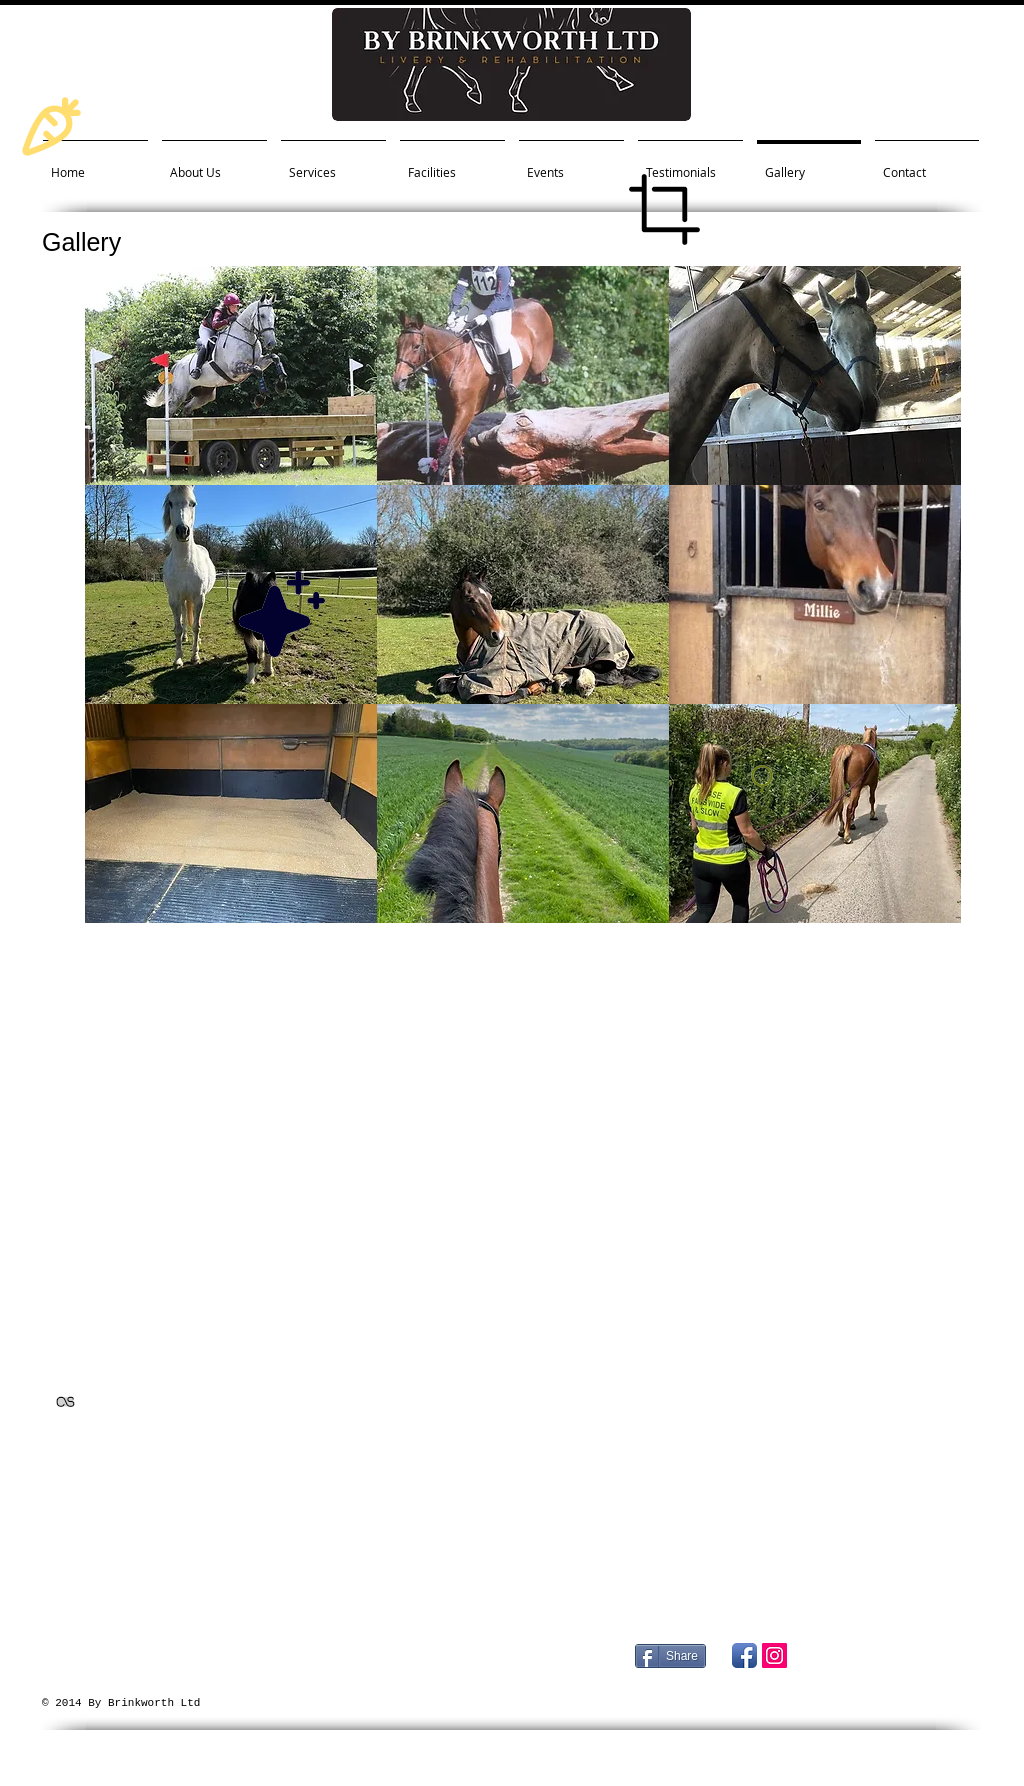  Describe the element at coordinates (50, 127) in the screenshot. I see `browse vegetable or produce category` at that location.